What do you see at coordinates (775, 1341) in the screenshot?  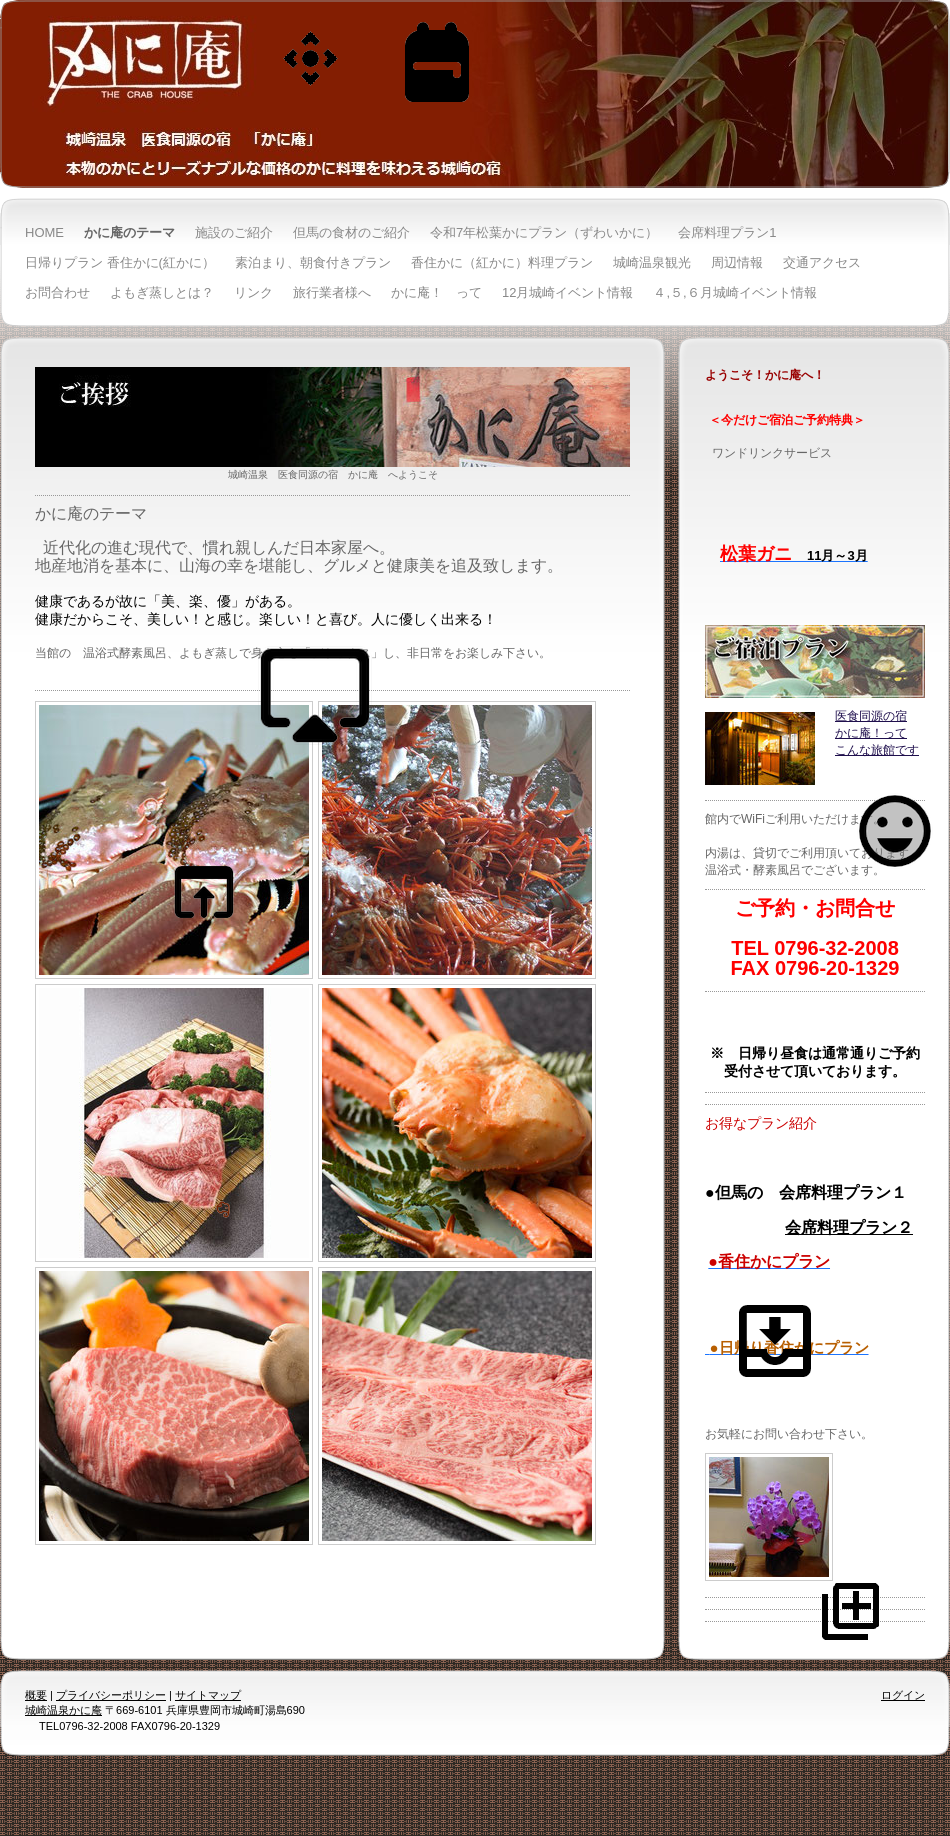 I see `move message to inbox` at bounding box center [775, 1341].